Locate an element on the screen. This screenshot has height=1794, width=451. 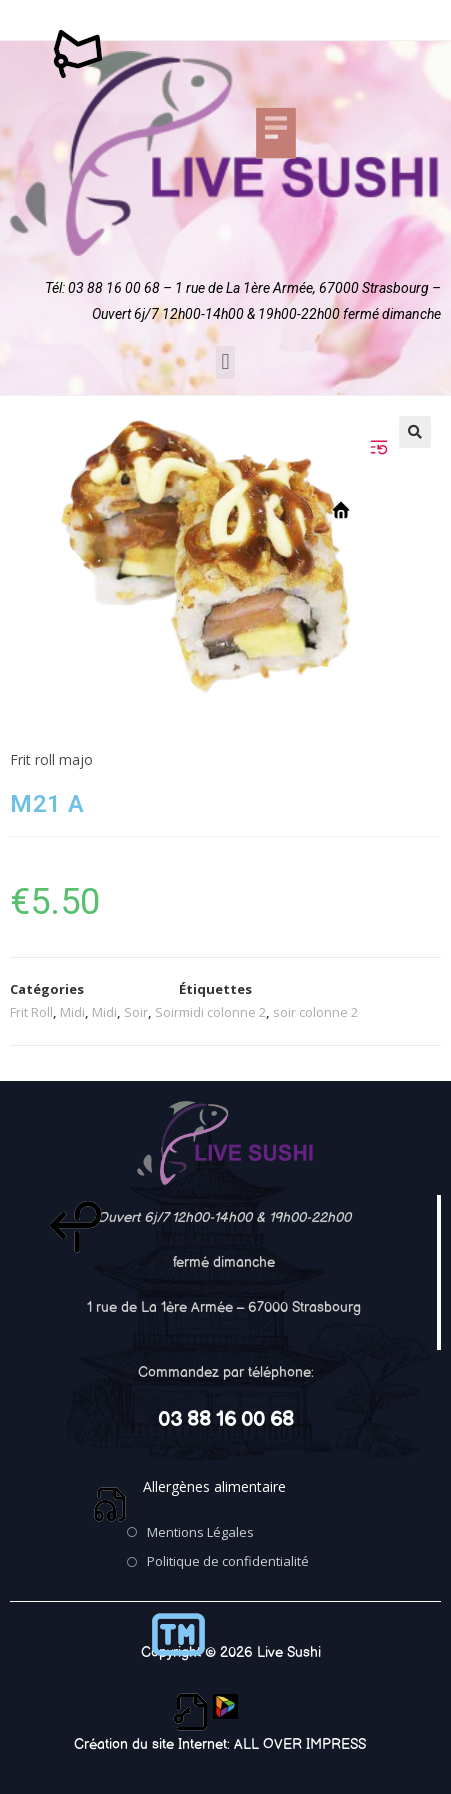
open an audio file is located at coordinates (111, 1504).